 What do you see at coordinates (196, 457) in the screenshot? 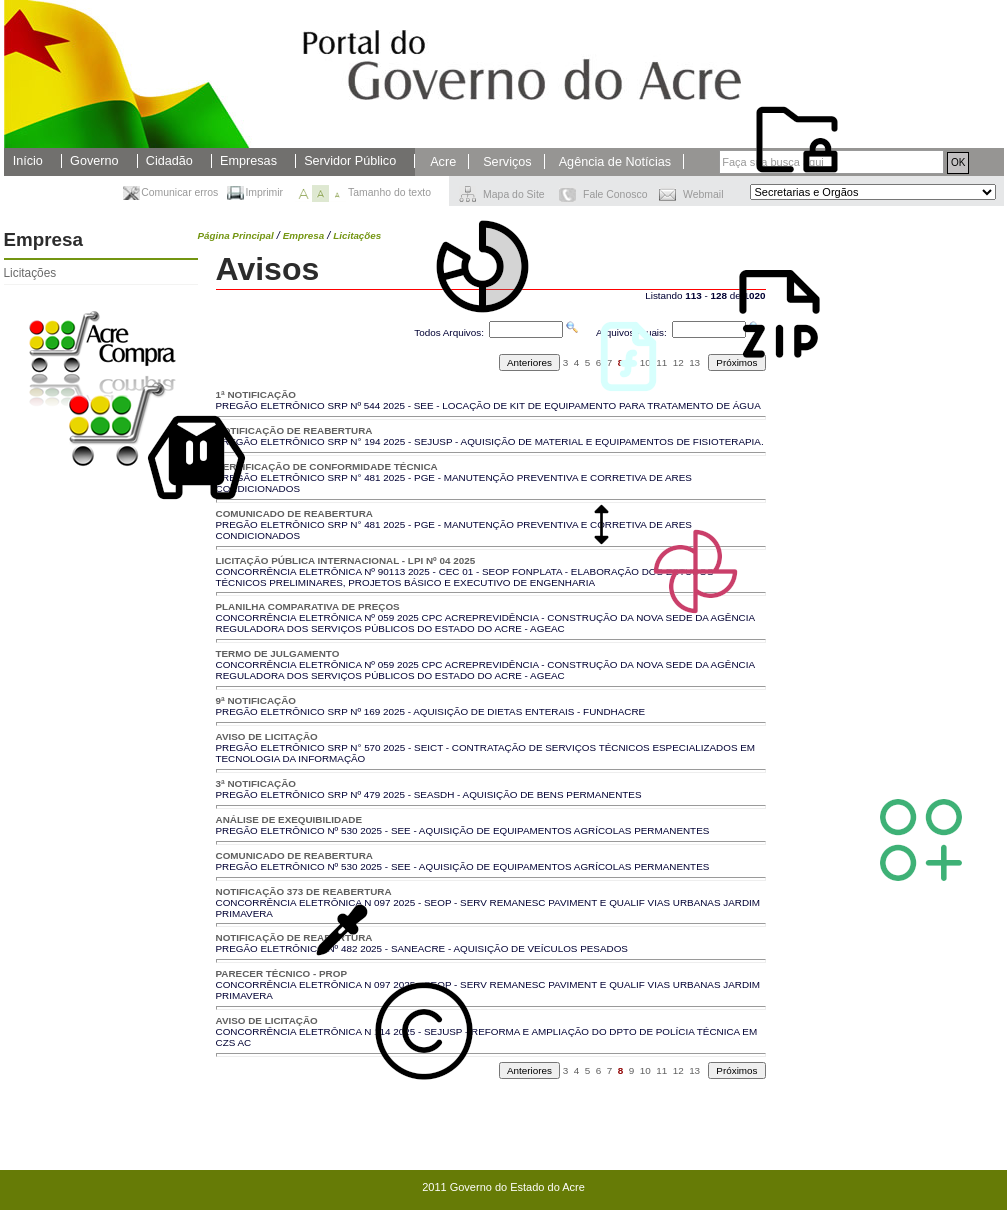
I see `browse clothing or apparel items` at bounding box center [196, 457].